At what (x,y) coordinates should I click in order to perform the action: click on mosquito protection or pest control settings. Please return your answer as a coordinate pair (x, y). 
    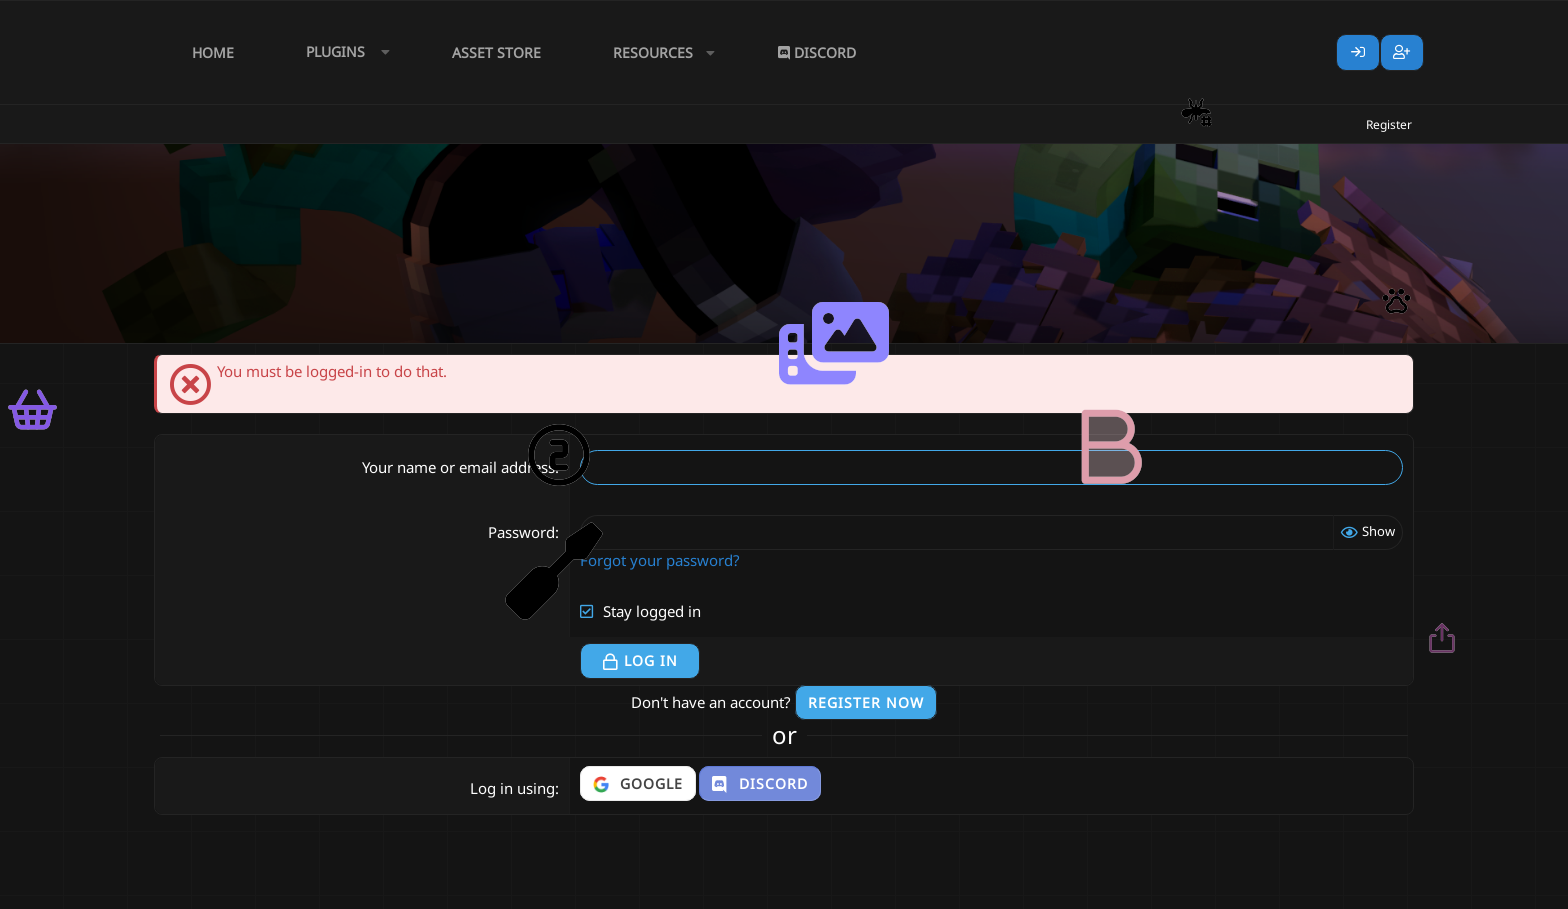
    Looking at the image, I should click on (1196, 111).